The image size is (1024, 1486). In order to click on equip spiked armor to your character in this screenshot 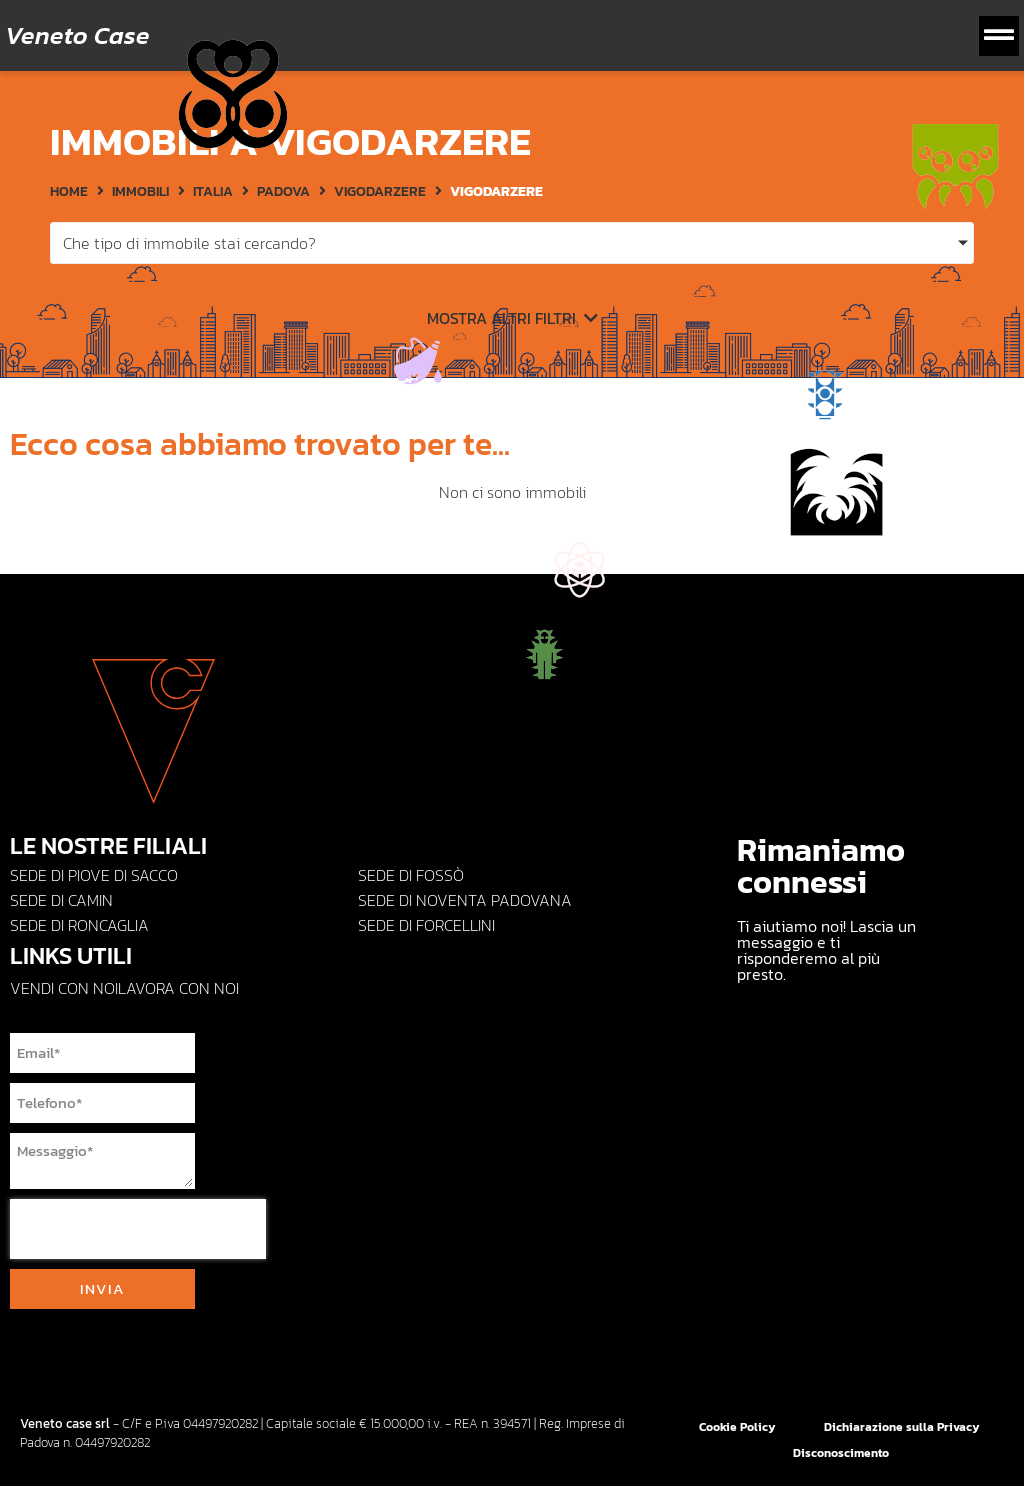, I will do `click(544, 654)`.